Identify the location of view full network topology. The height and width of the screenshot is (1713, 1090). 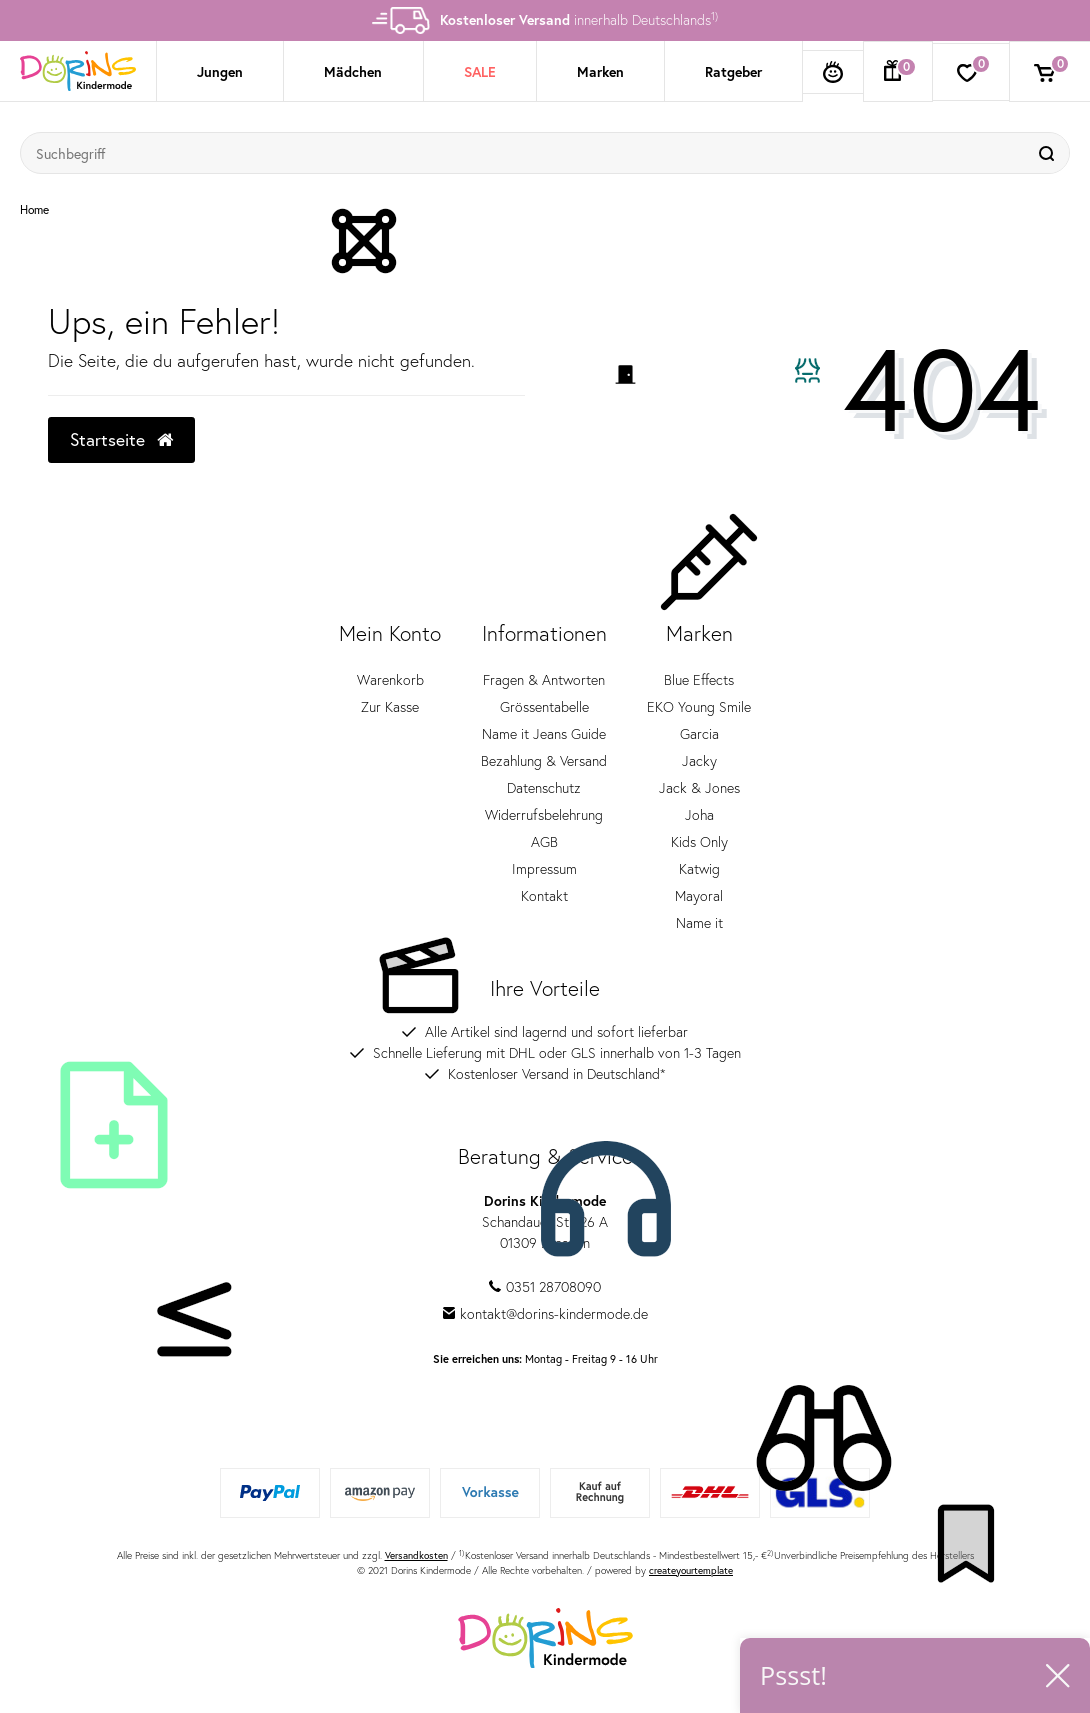
(364, 241).